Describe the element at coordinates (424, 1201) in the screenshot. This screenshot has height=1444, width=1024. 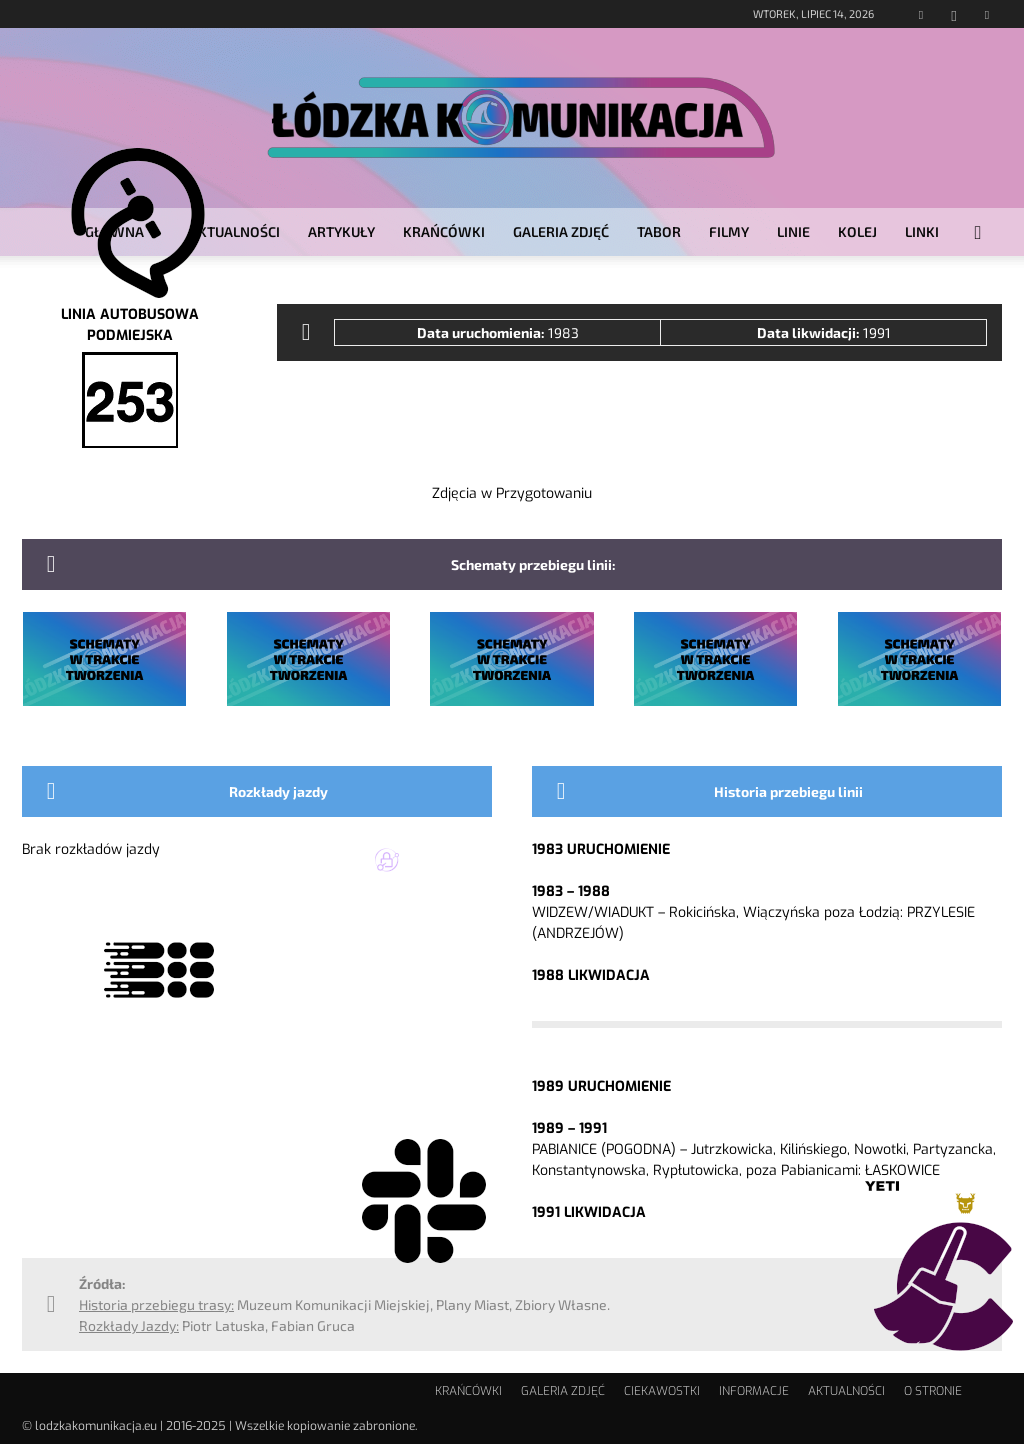
I see `open Slack messaging app` at that location.